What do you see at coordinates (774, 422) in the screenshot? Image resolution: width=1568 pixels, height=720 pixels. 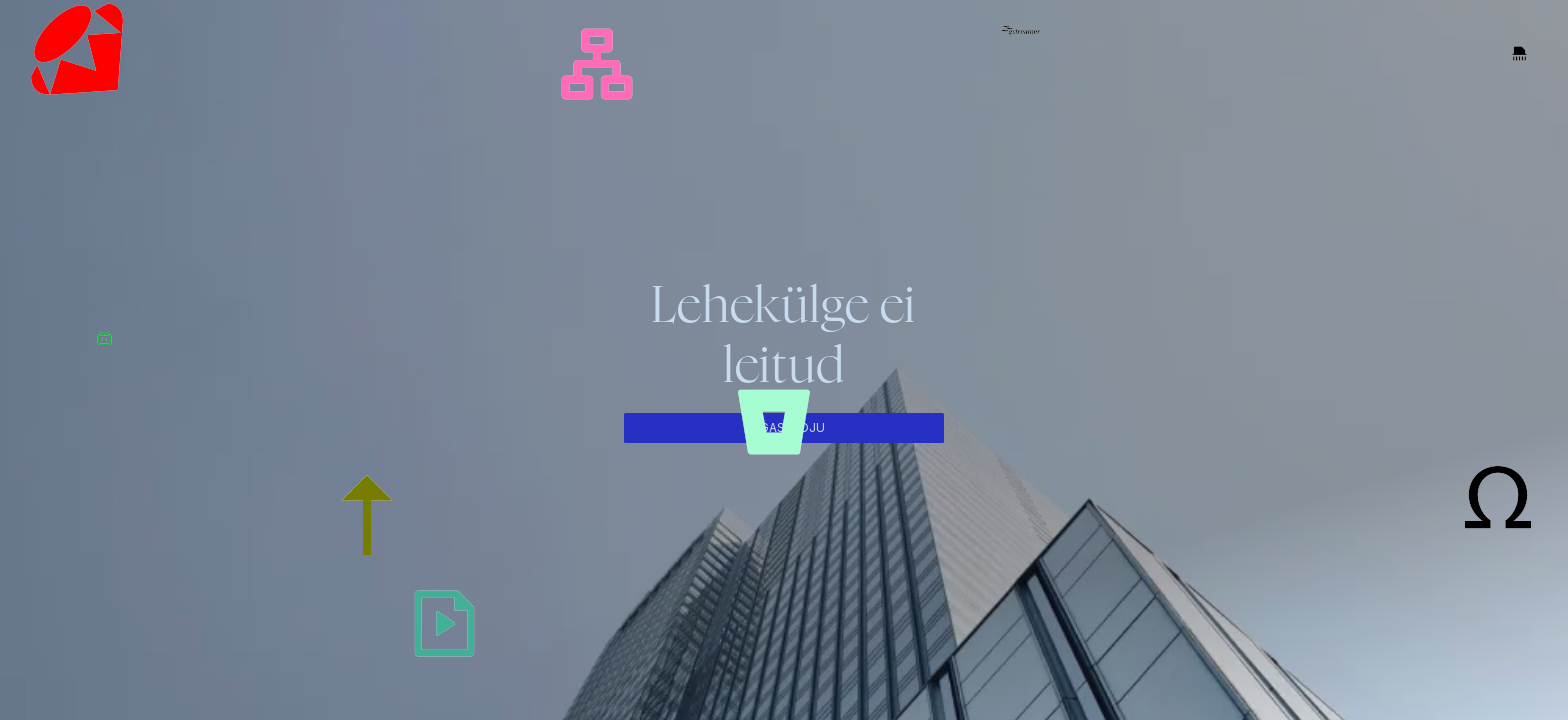 I see `open bitbucket repository` at bounding box center [774, 422].